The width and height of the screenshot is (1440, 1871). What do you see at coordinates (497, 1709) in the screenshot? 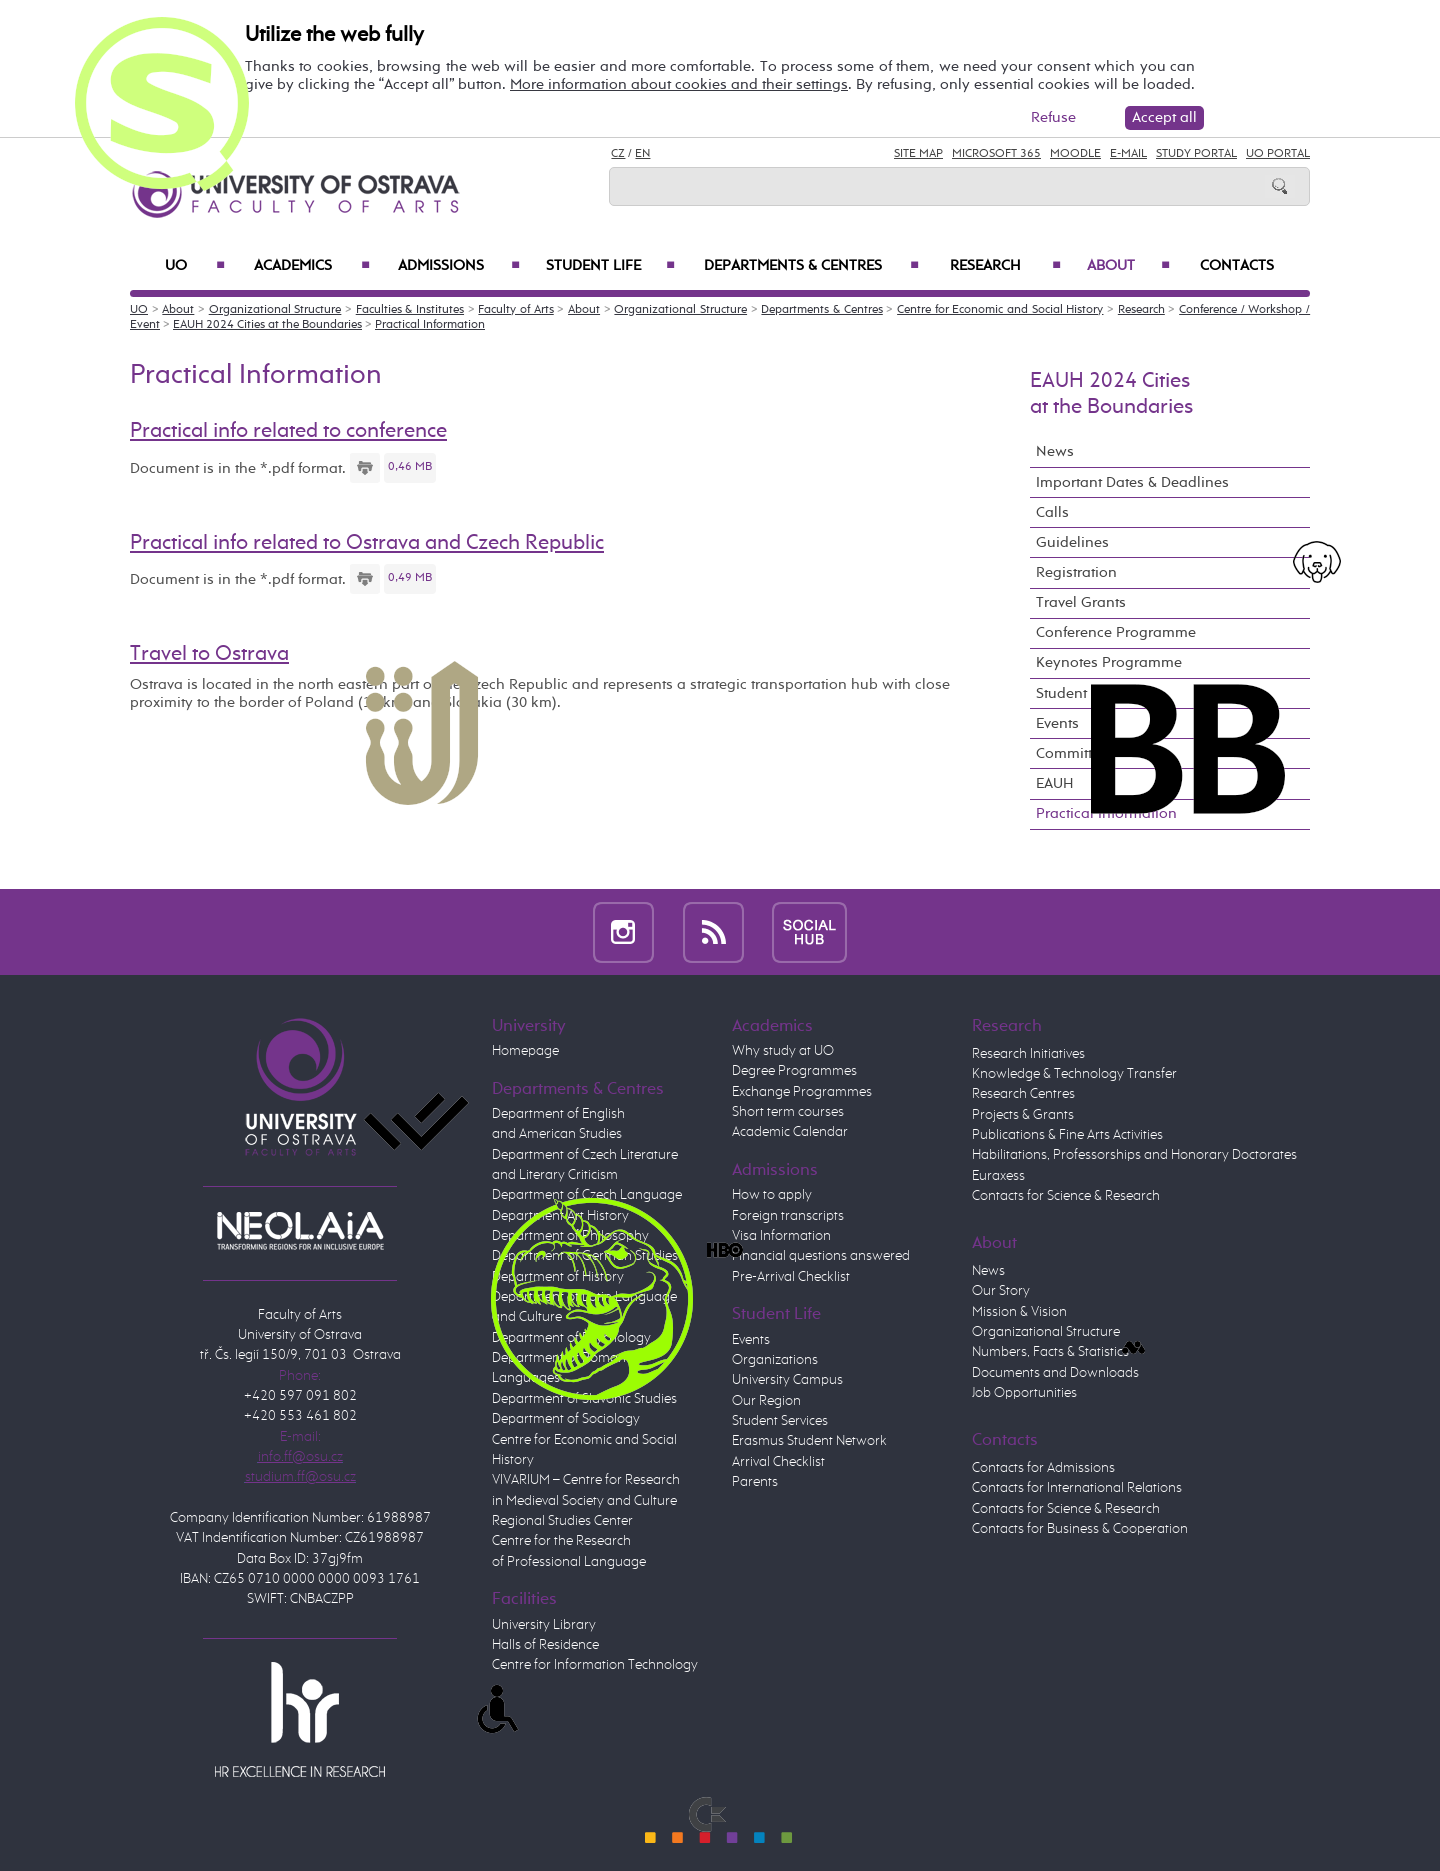
I see `indicates wheelchair accessibility` at bounding box center [497, 1709].